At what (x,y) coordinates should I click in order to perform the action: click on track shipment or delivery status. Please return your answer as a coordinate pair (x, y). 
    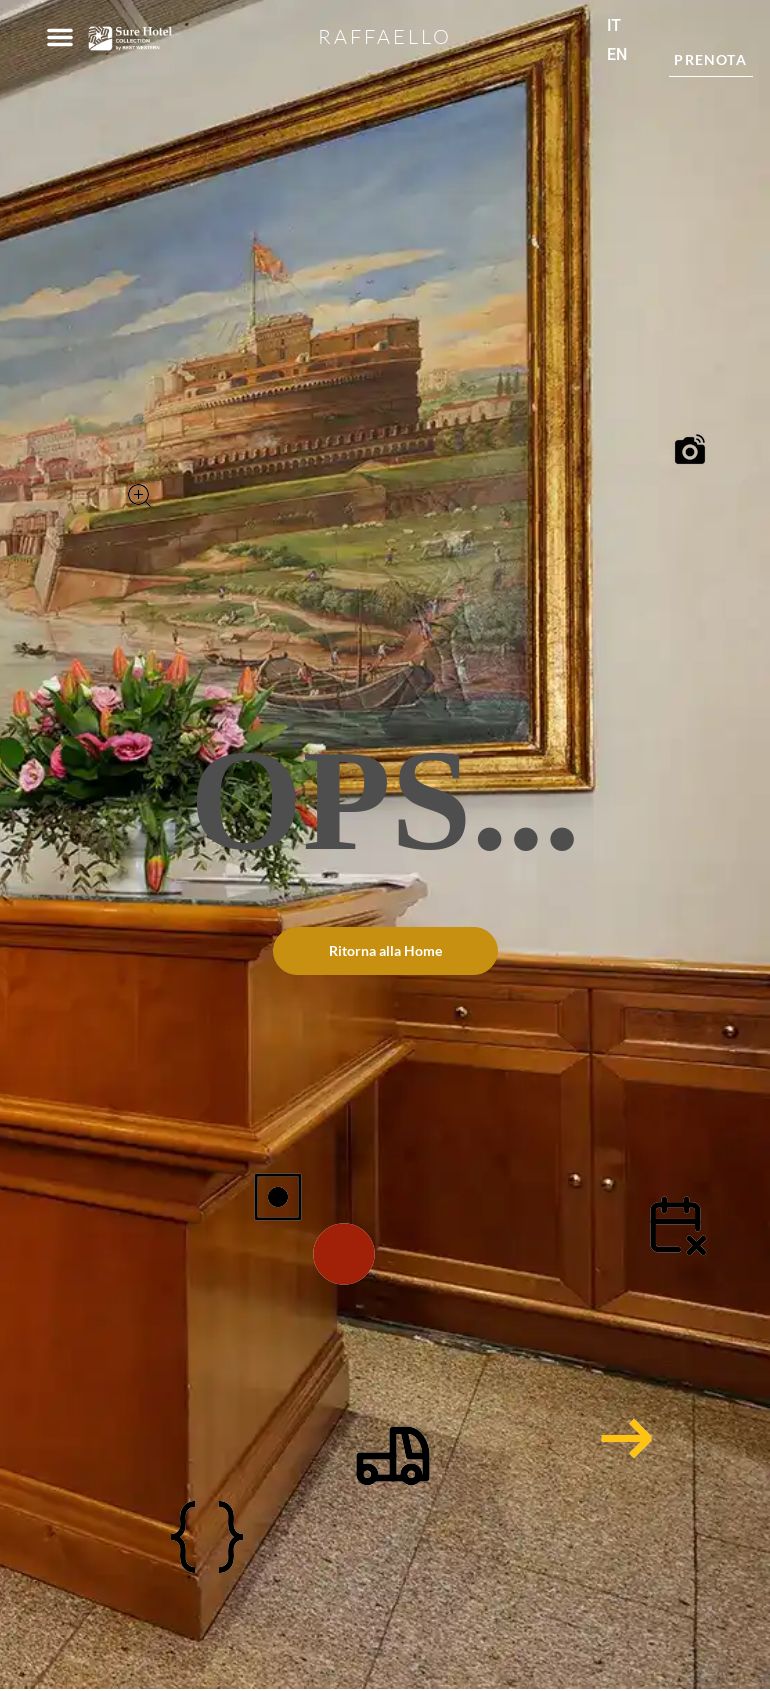
    Looking at the image, I should click on (393, 1456).